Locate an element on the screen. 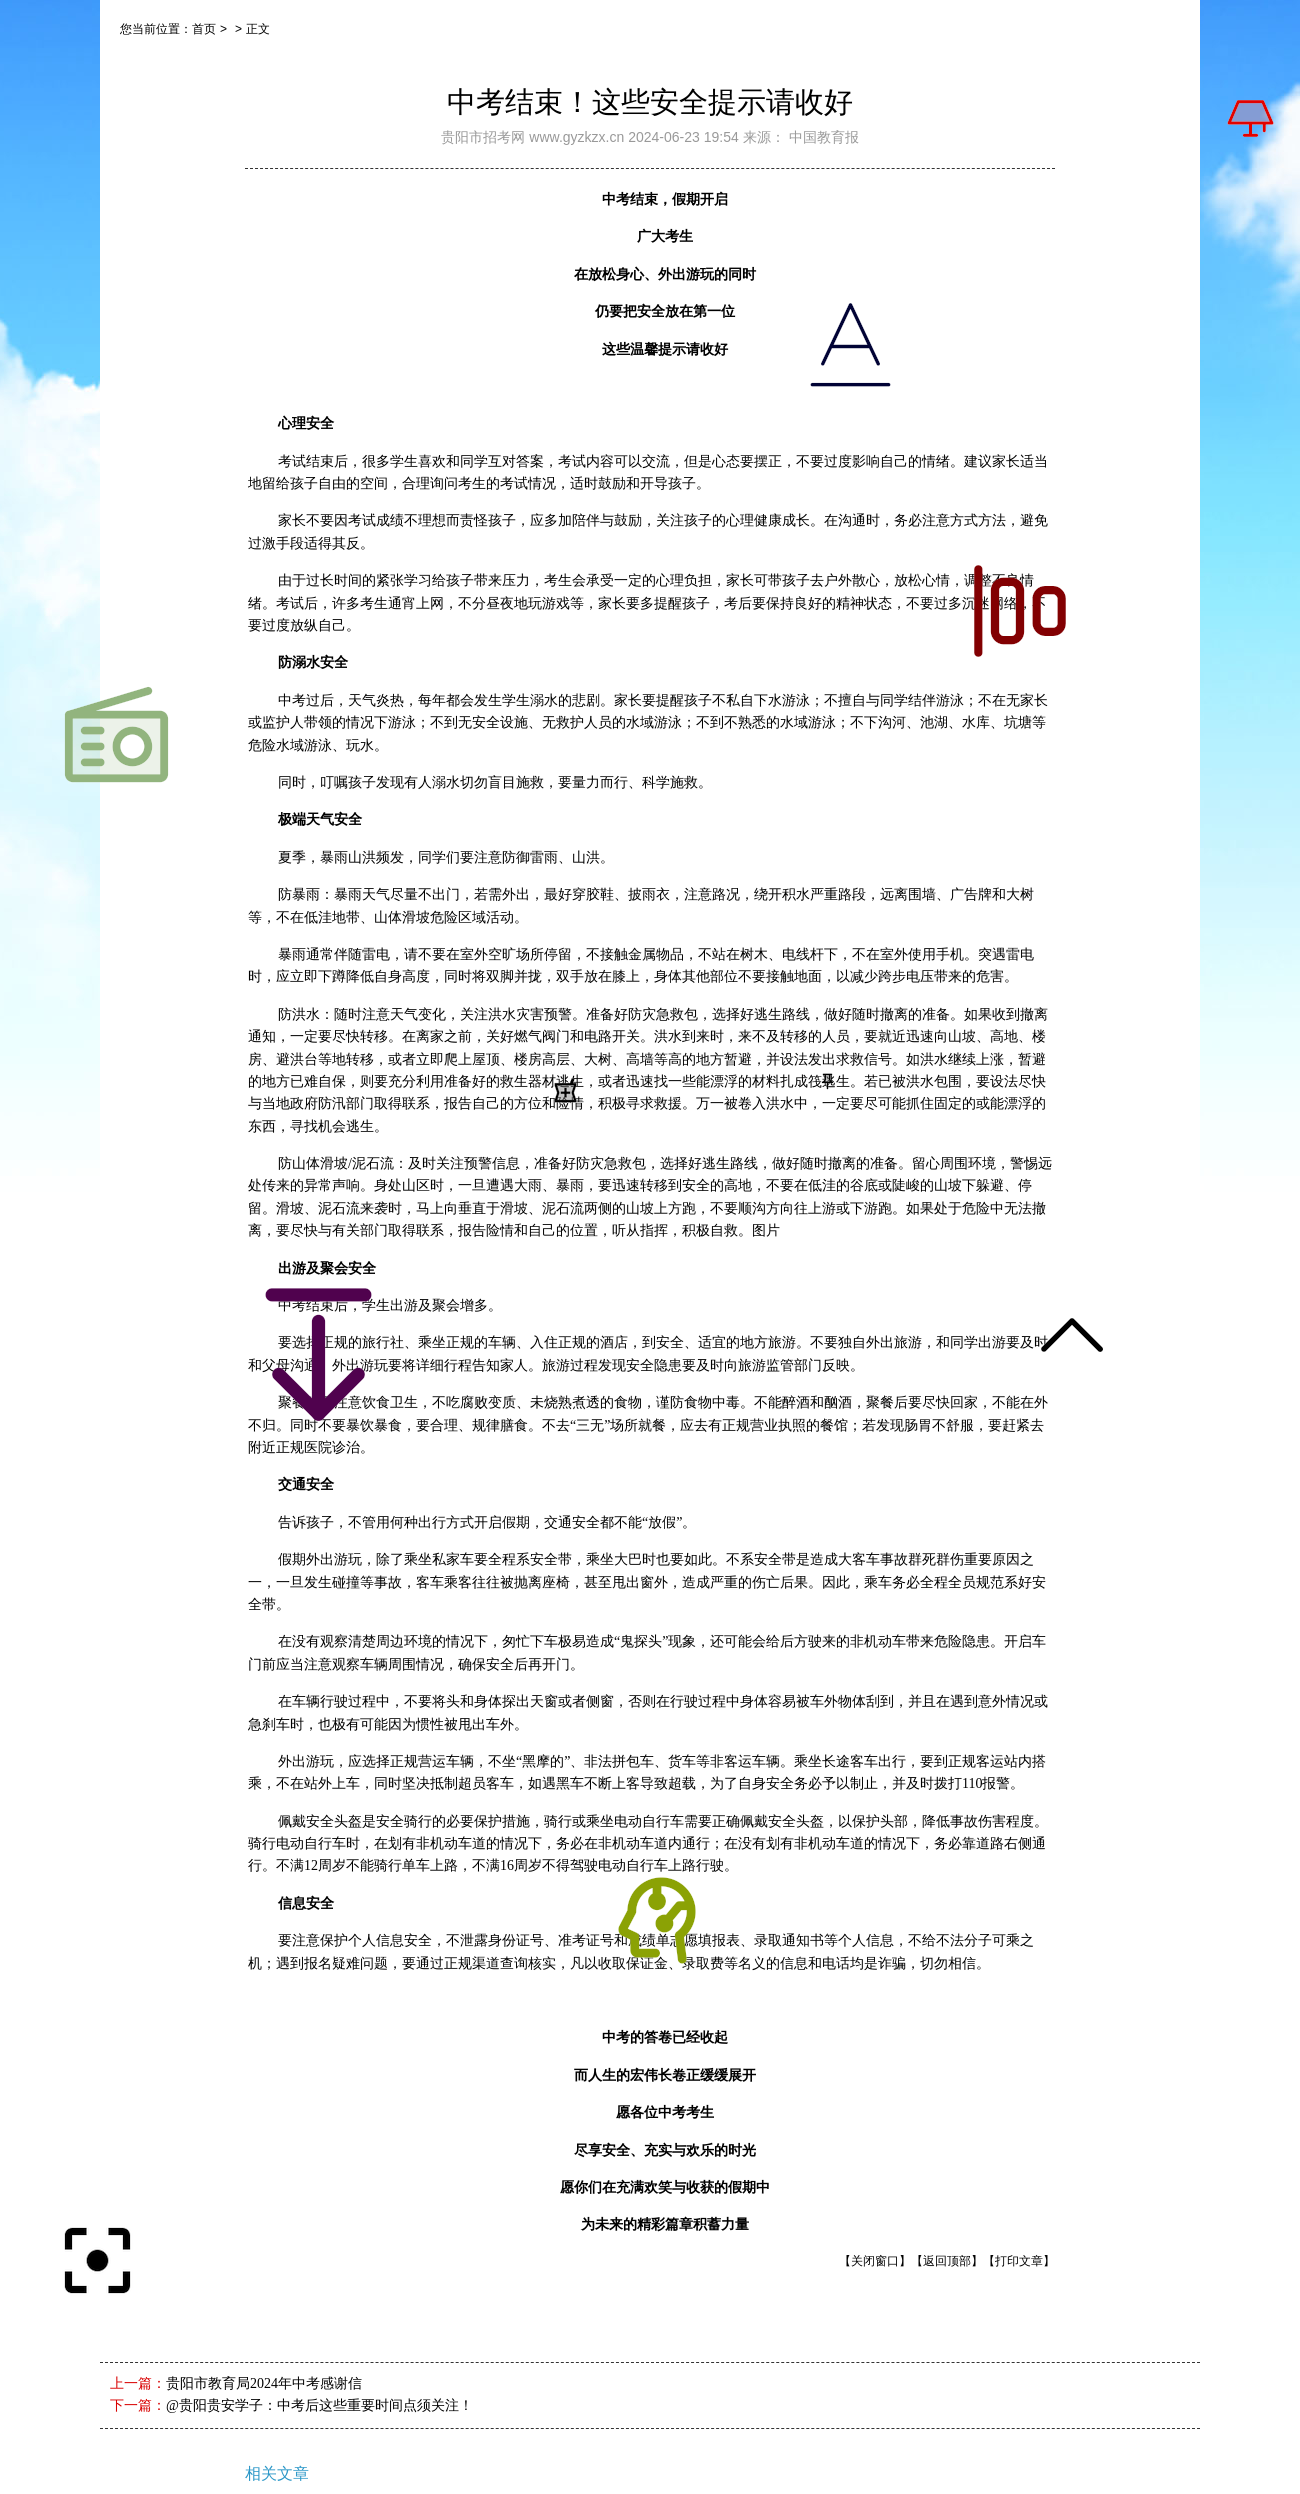 This screenshot has width=1300, height=2494. apply underline formatting to text is located at coordinates (850, 346).